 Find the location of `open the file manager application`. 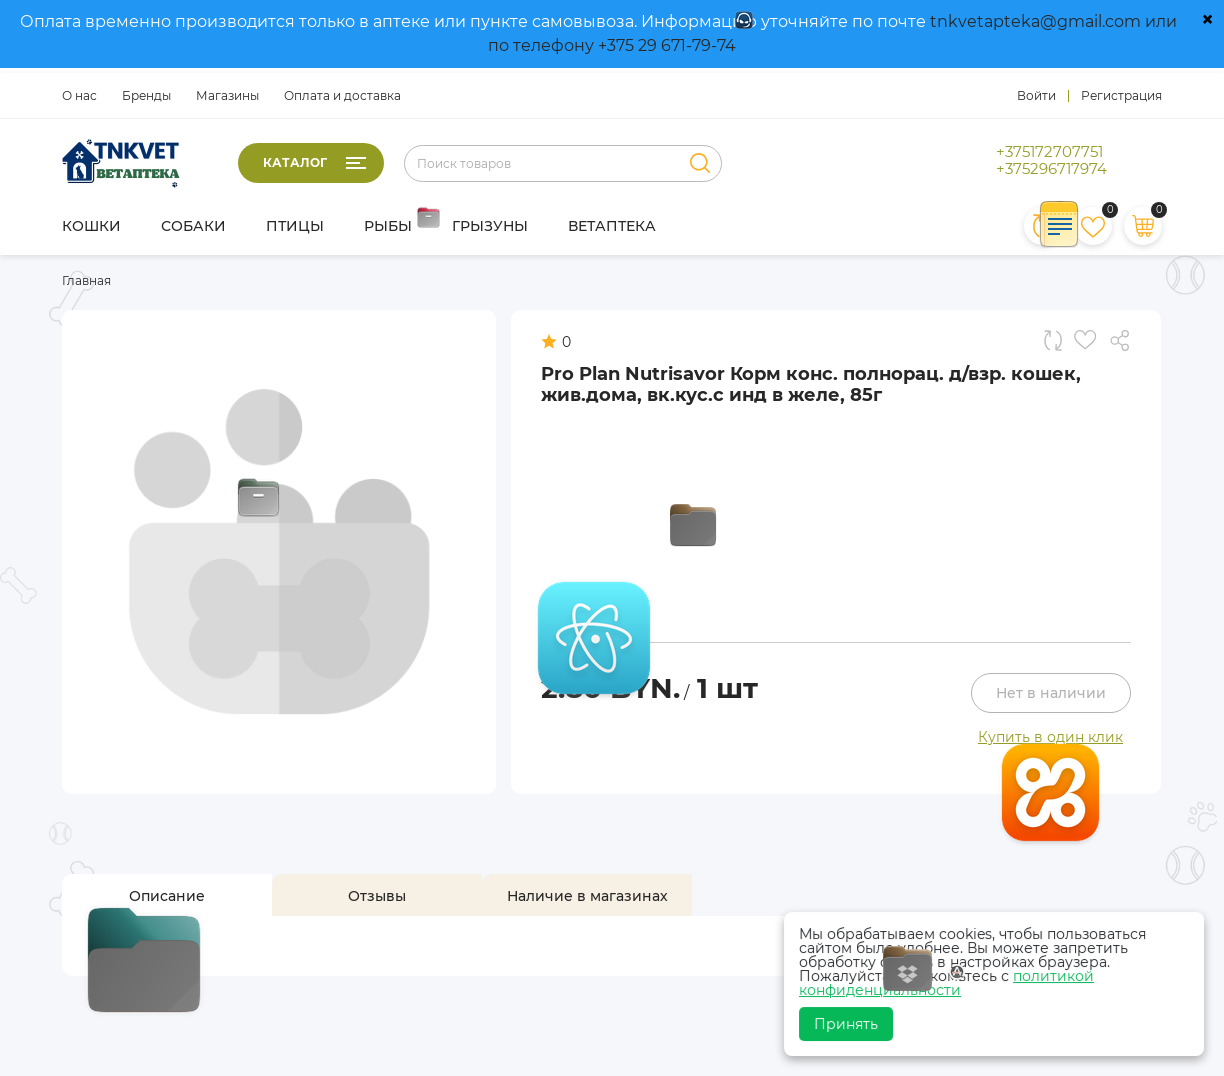

open the file manager application is located at coordinates (258, 497).